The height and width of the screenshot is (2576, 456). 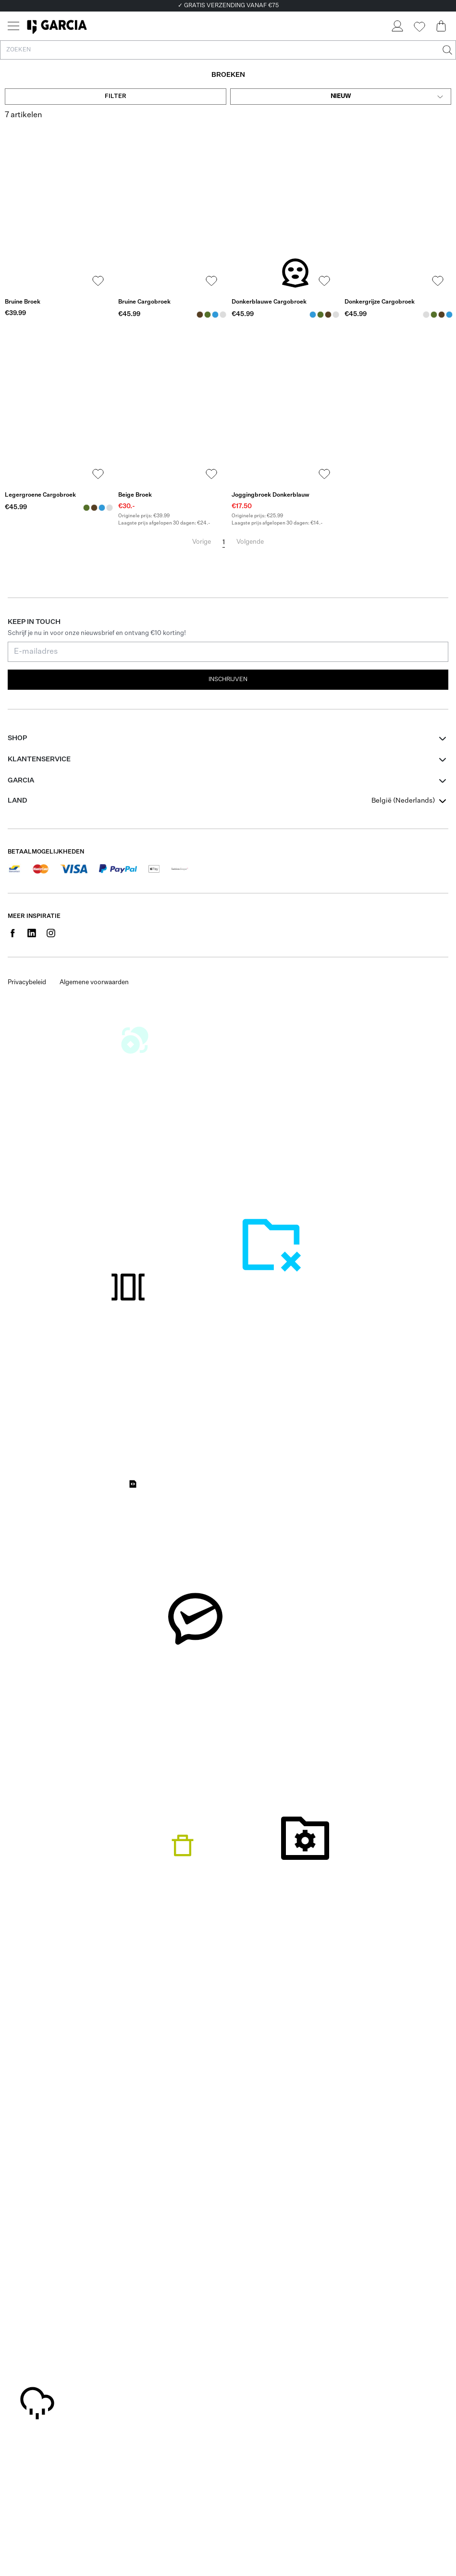 I want to click on open a code or source file, so click(x=133, y=1484).